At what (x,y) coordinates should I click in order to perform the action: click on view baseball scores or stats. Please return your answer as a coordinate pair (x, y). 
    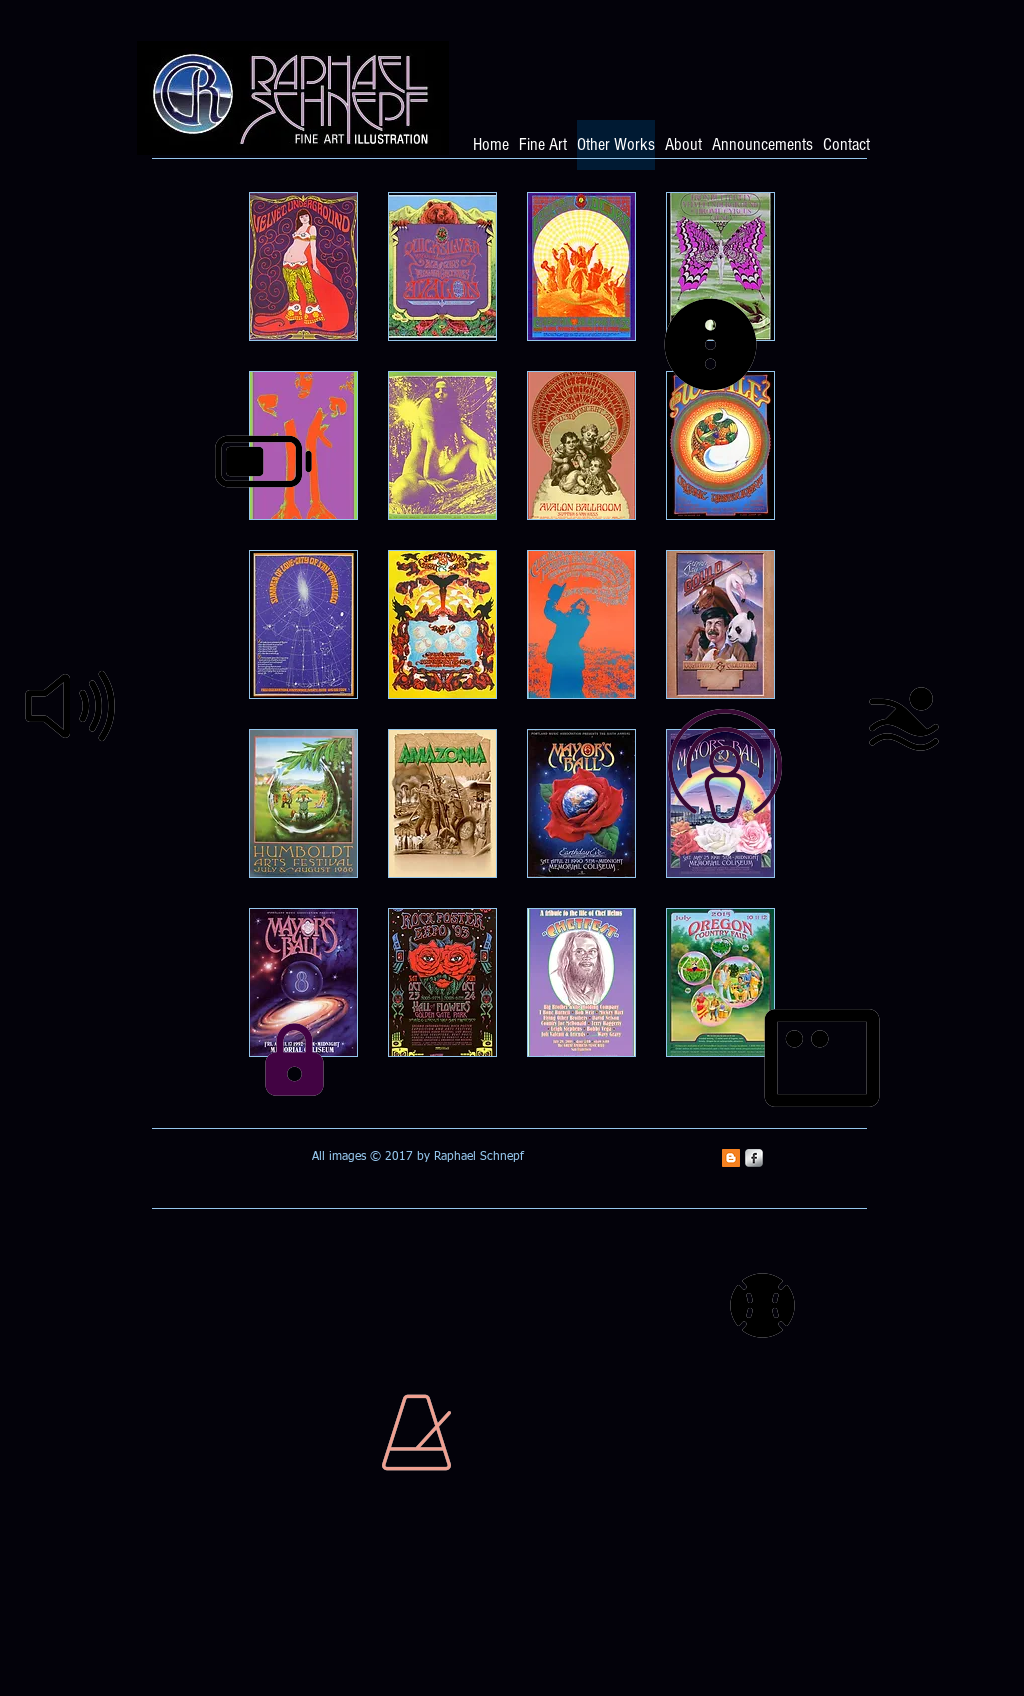
    Looking at the image, I should click on (762, 1305).